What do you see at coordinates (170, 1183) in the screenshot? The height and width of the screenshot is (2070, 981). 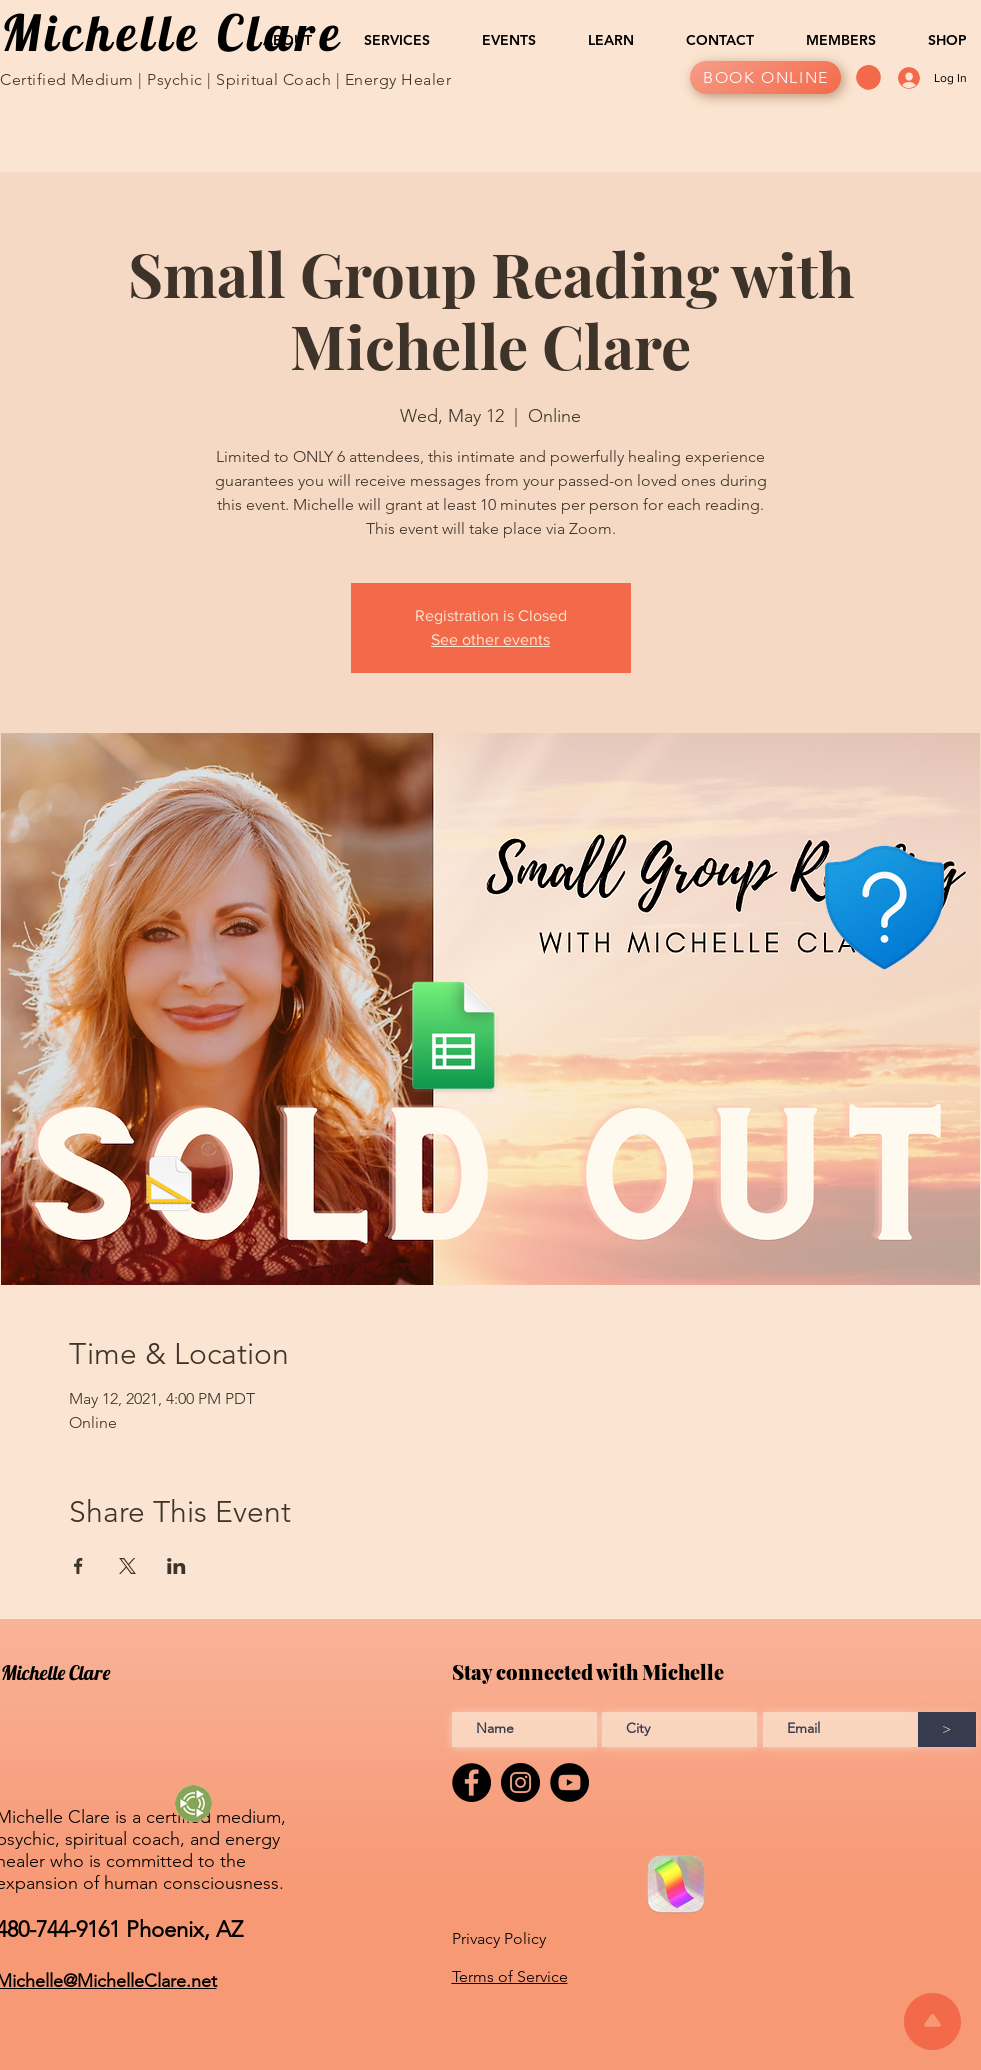 I see `configure page layout and dimensions` at bounding box center [170, 1183].